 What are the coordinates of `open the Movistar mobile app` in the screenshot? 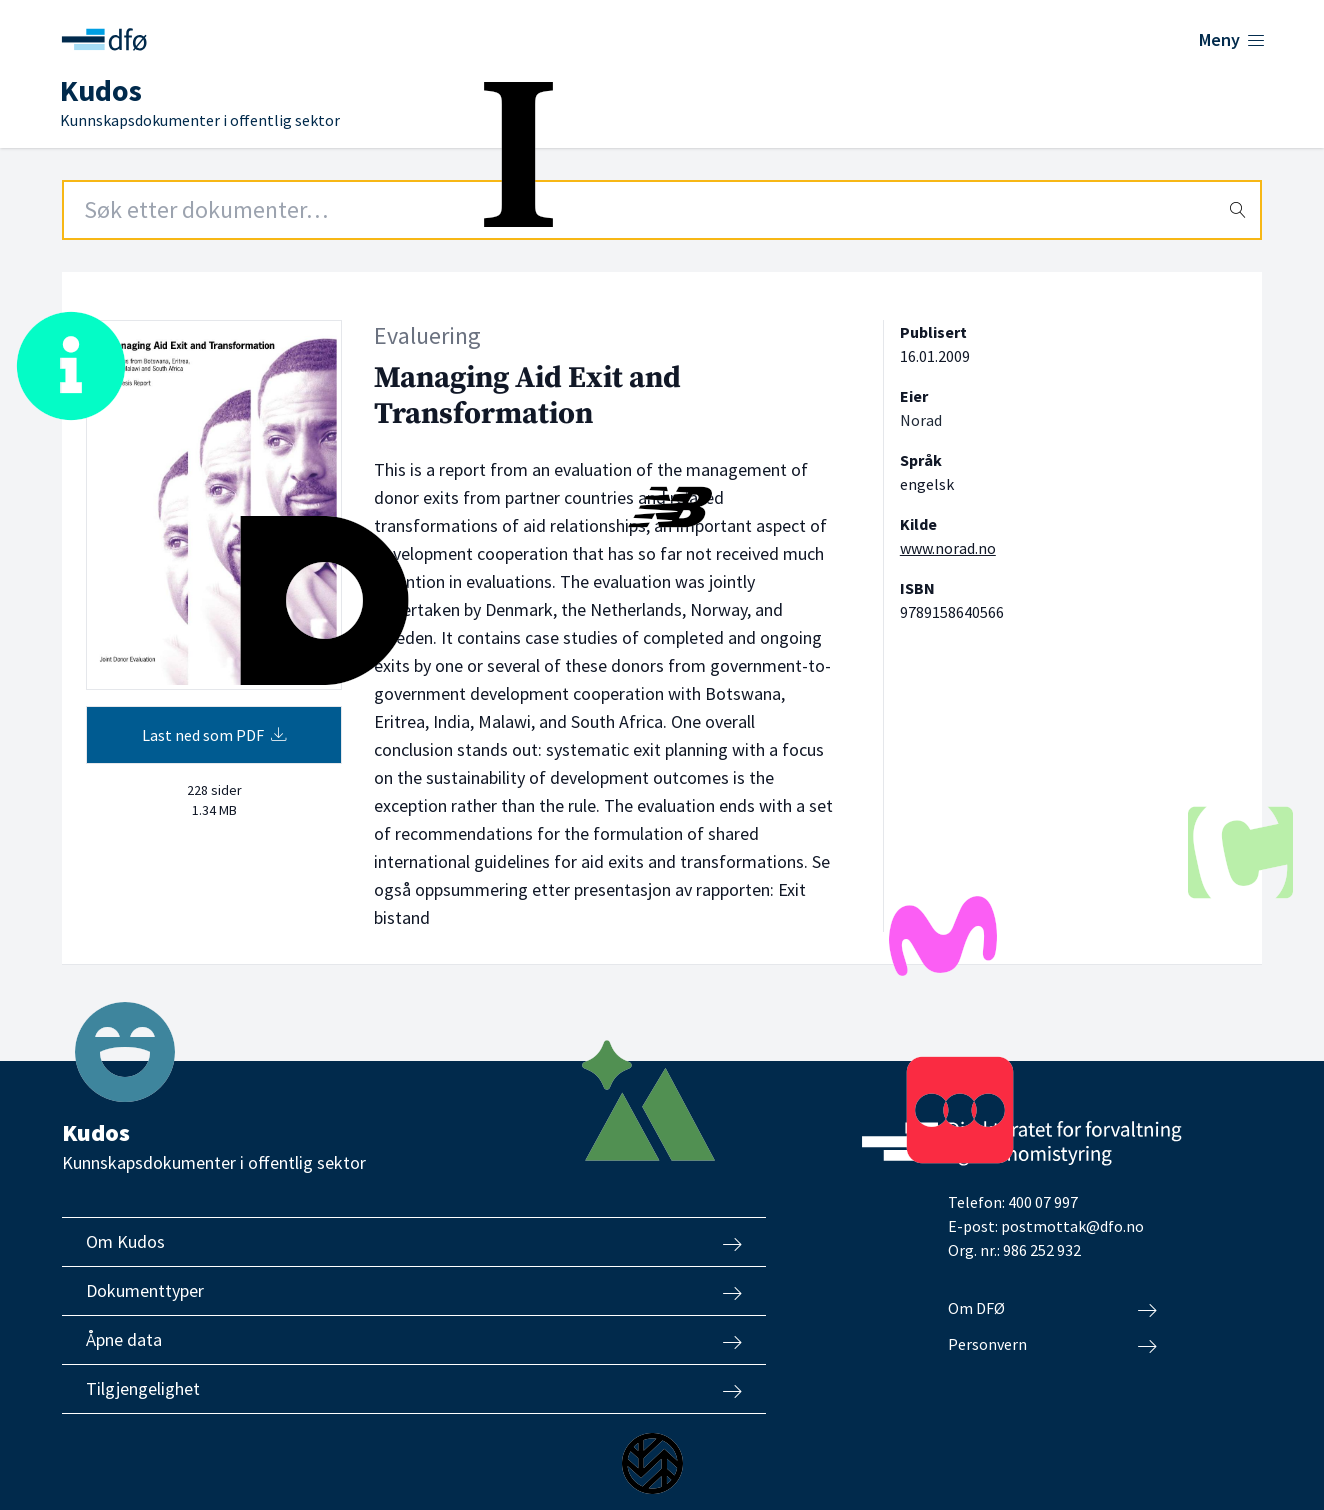 It's located at (943, 936).